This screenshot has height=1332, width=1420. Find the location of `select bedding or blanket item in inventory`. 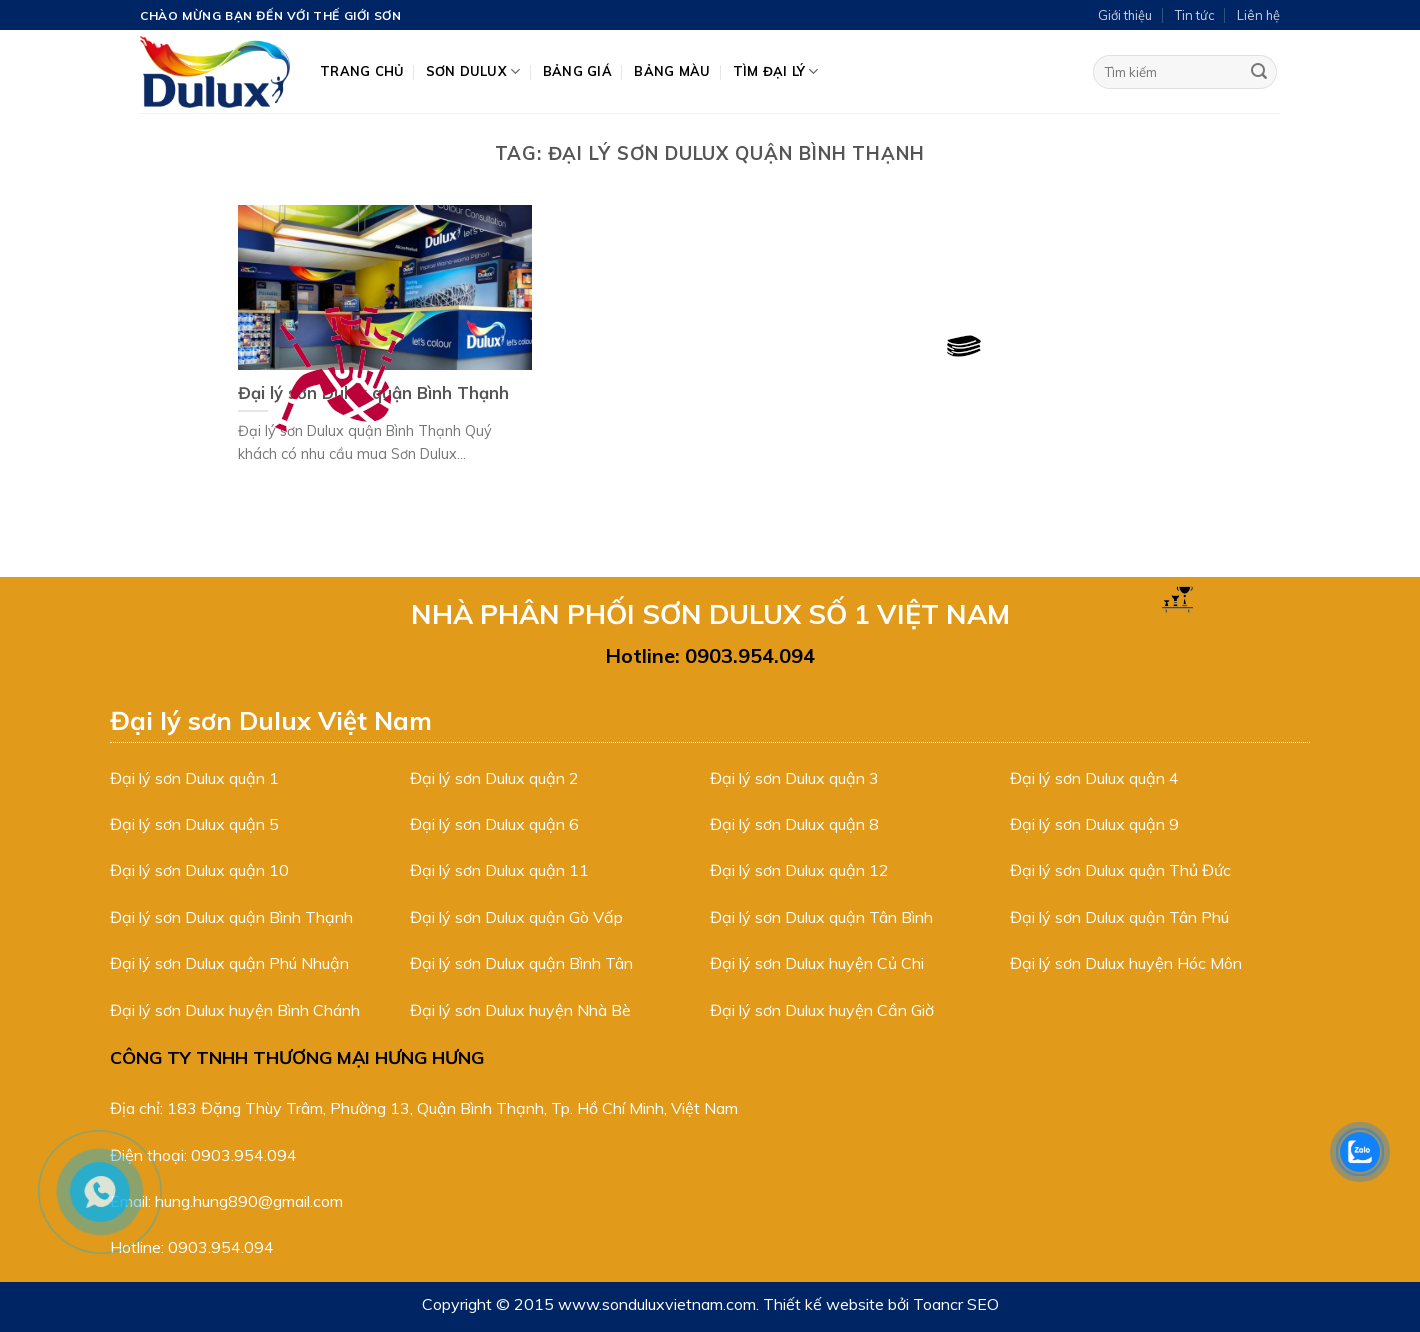

select bedding or blanket item in inventory is located at coordinates (964, 346).